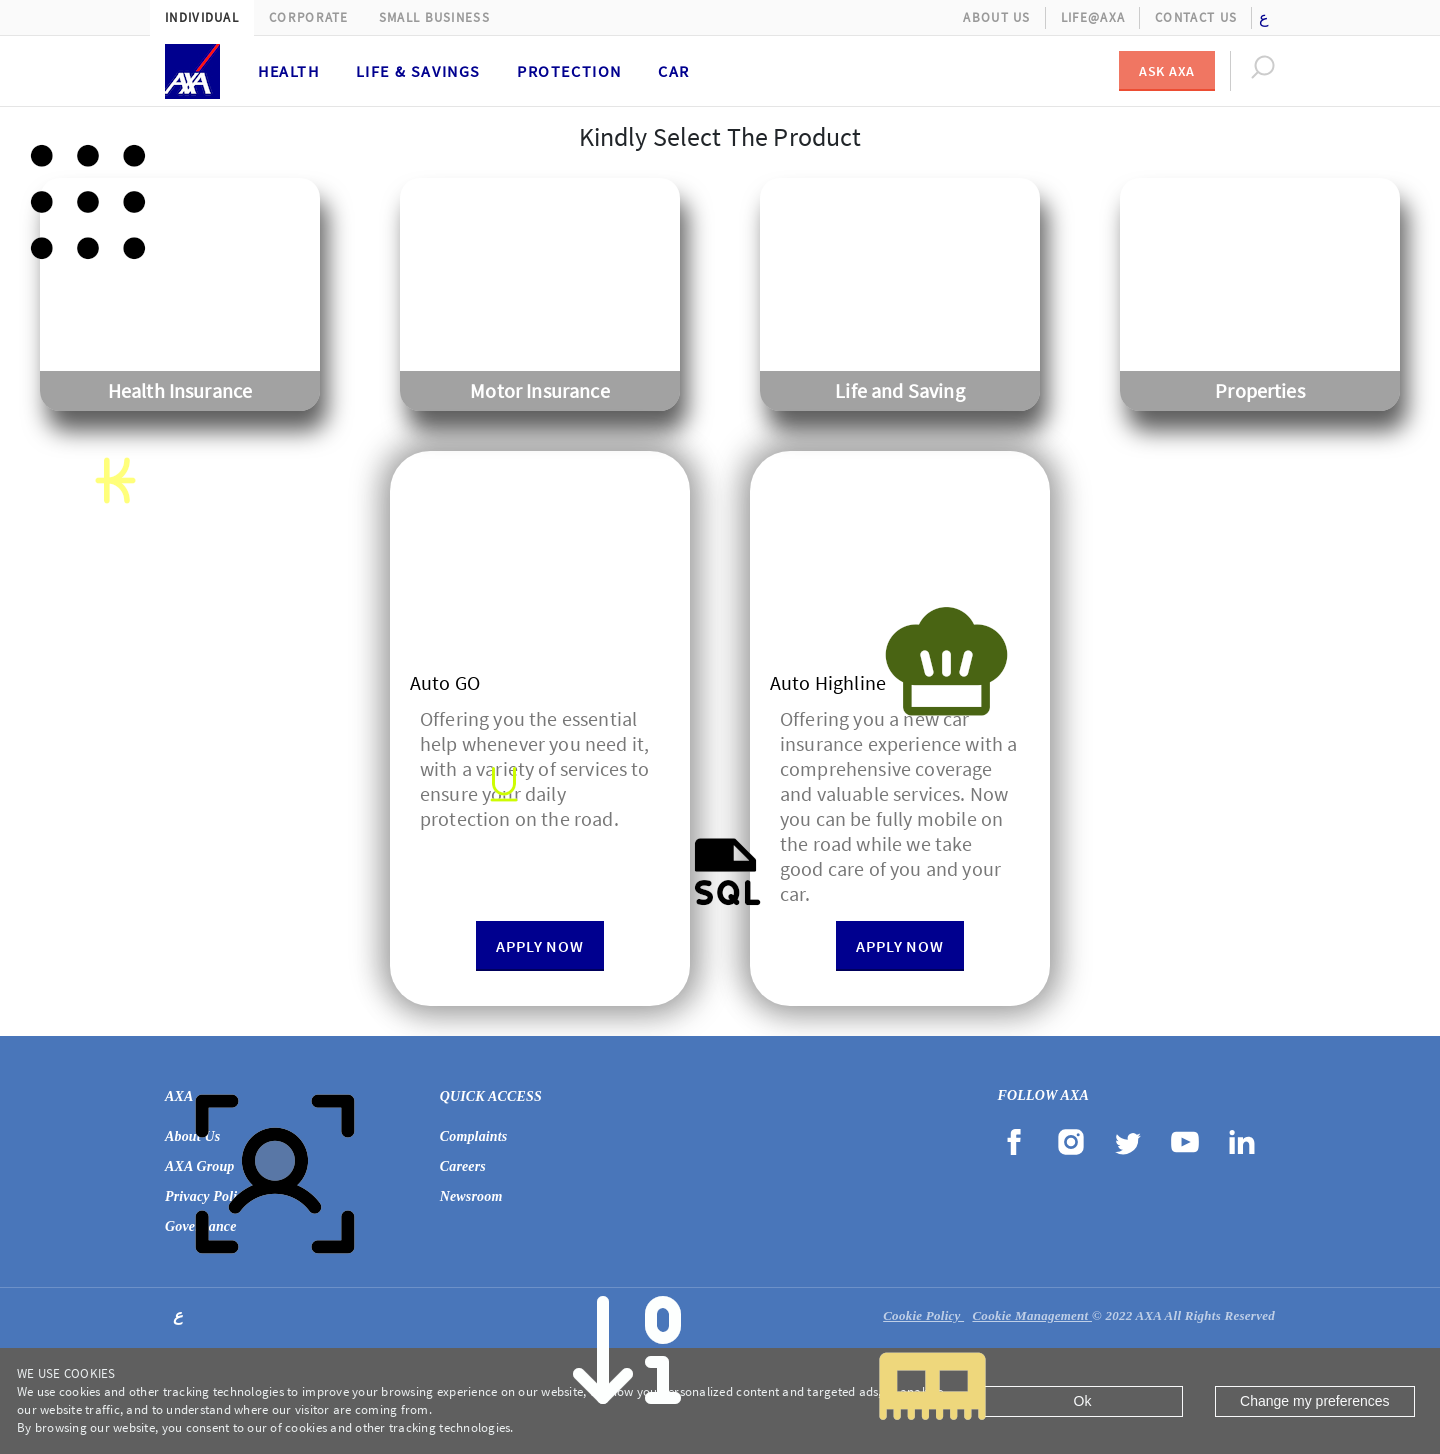 This screenshot has width=1440, height=1454. I want to click on open app grid or launcher, so click(88, 202).